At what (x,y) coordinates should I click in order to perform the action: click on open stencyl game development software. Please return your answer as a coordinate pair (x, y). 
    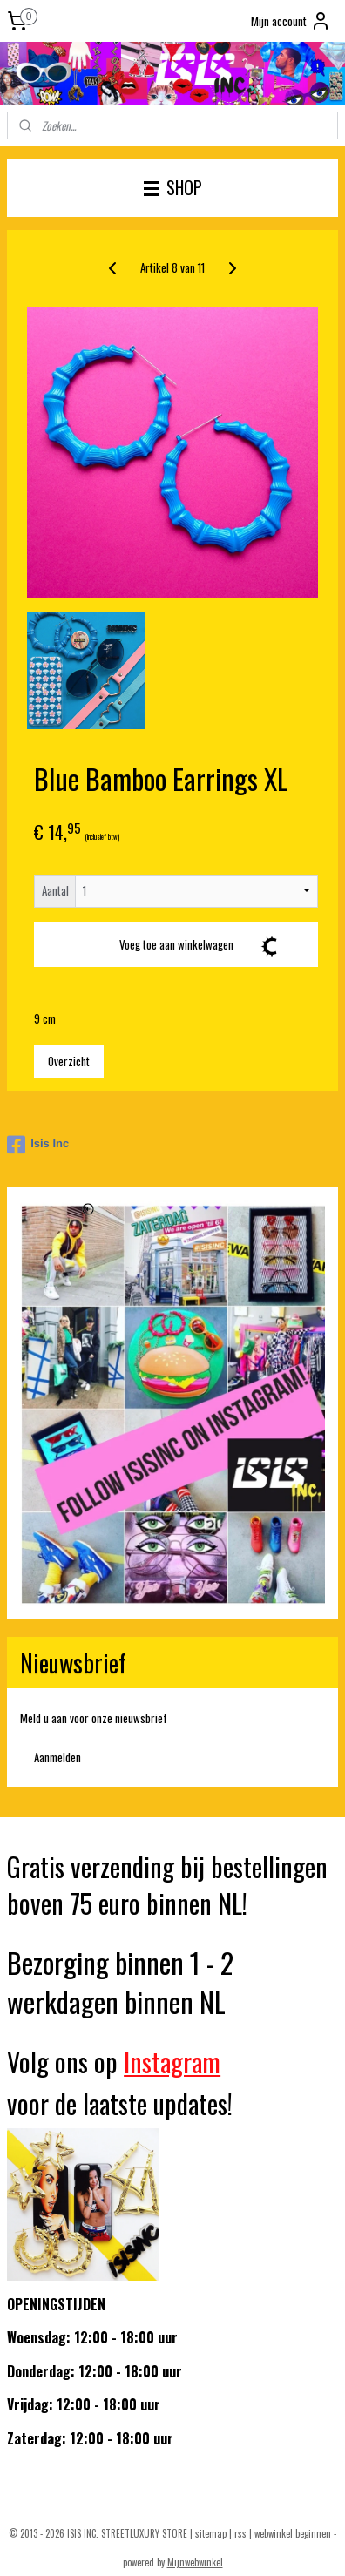
    Looking at the image, I should click on (268, 946).